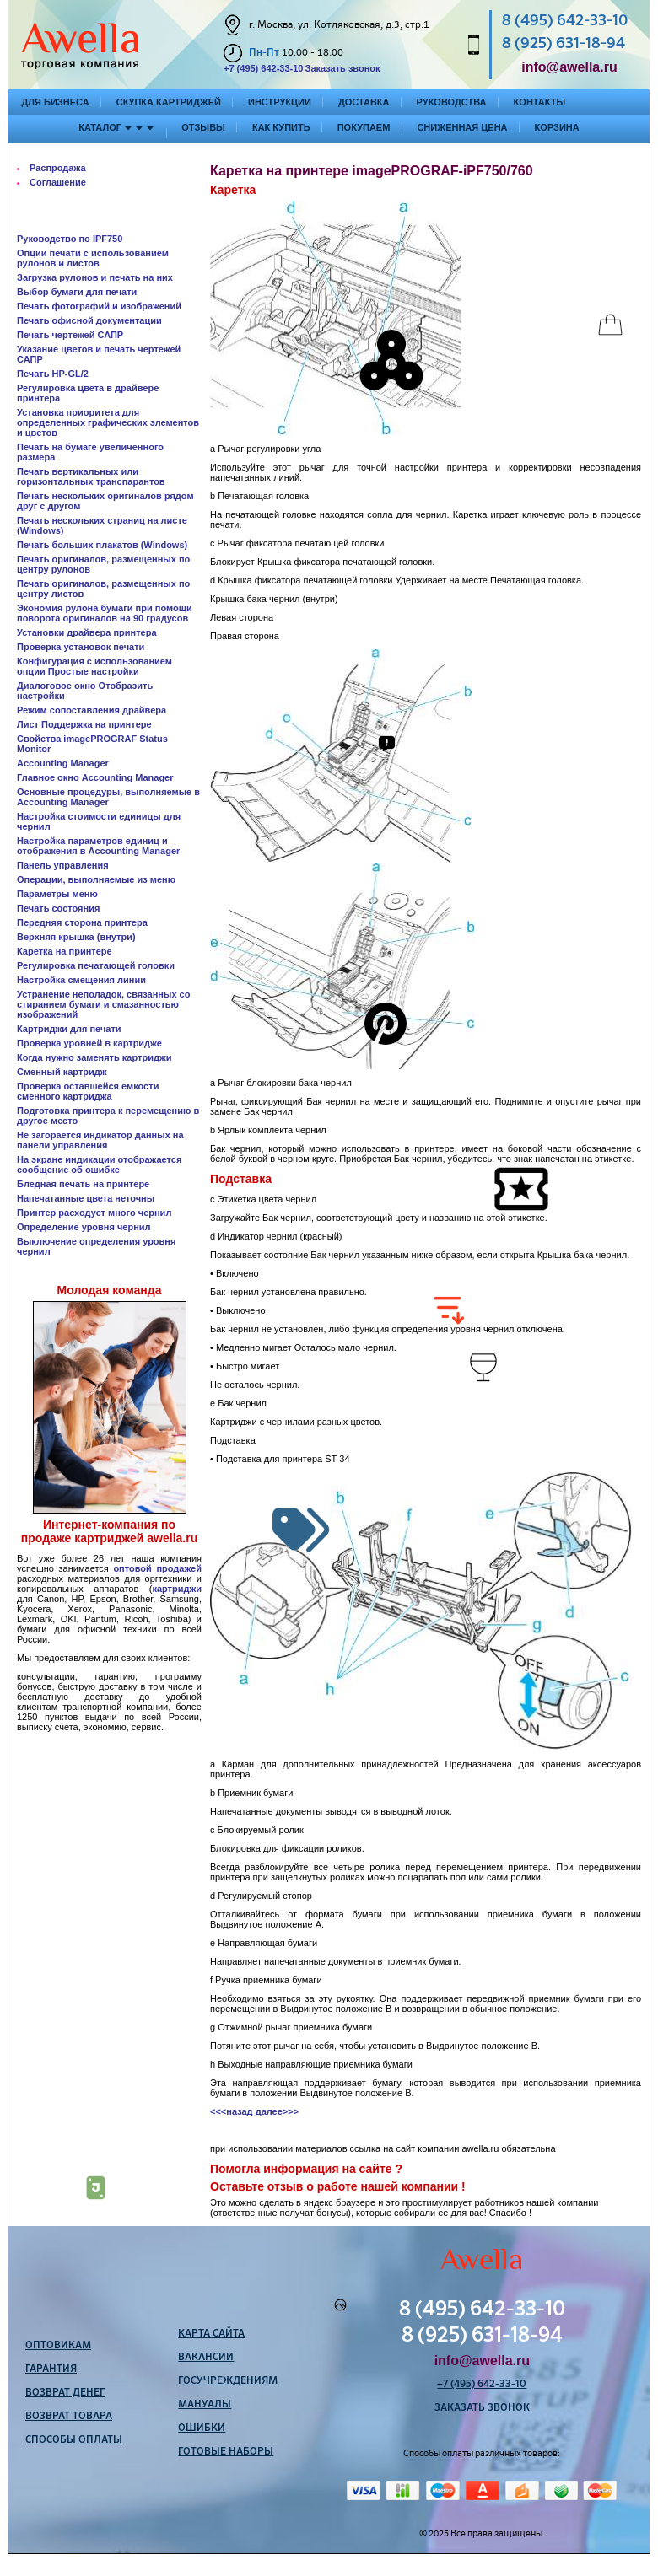 The width and height of the screenshot is (658, 2576). I want to click on report a message or conversation, so click(386, 743).